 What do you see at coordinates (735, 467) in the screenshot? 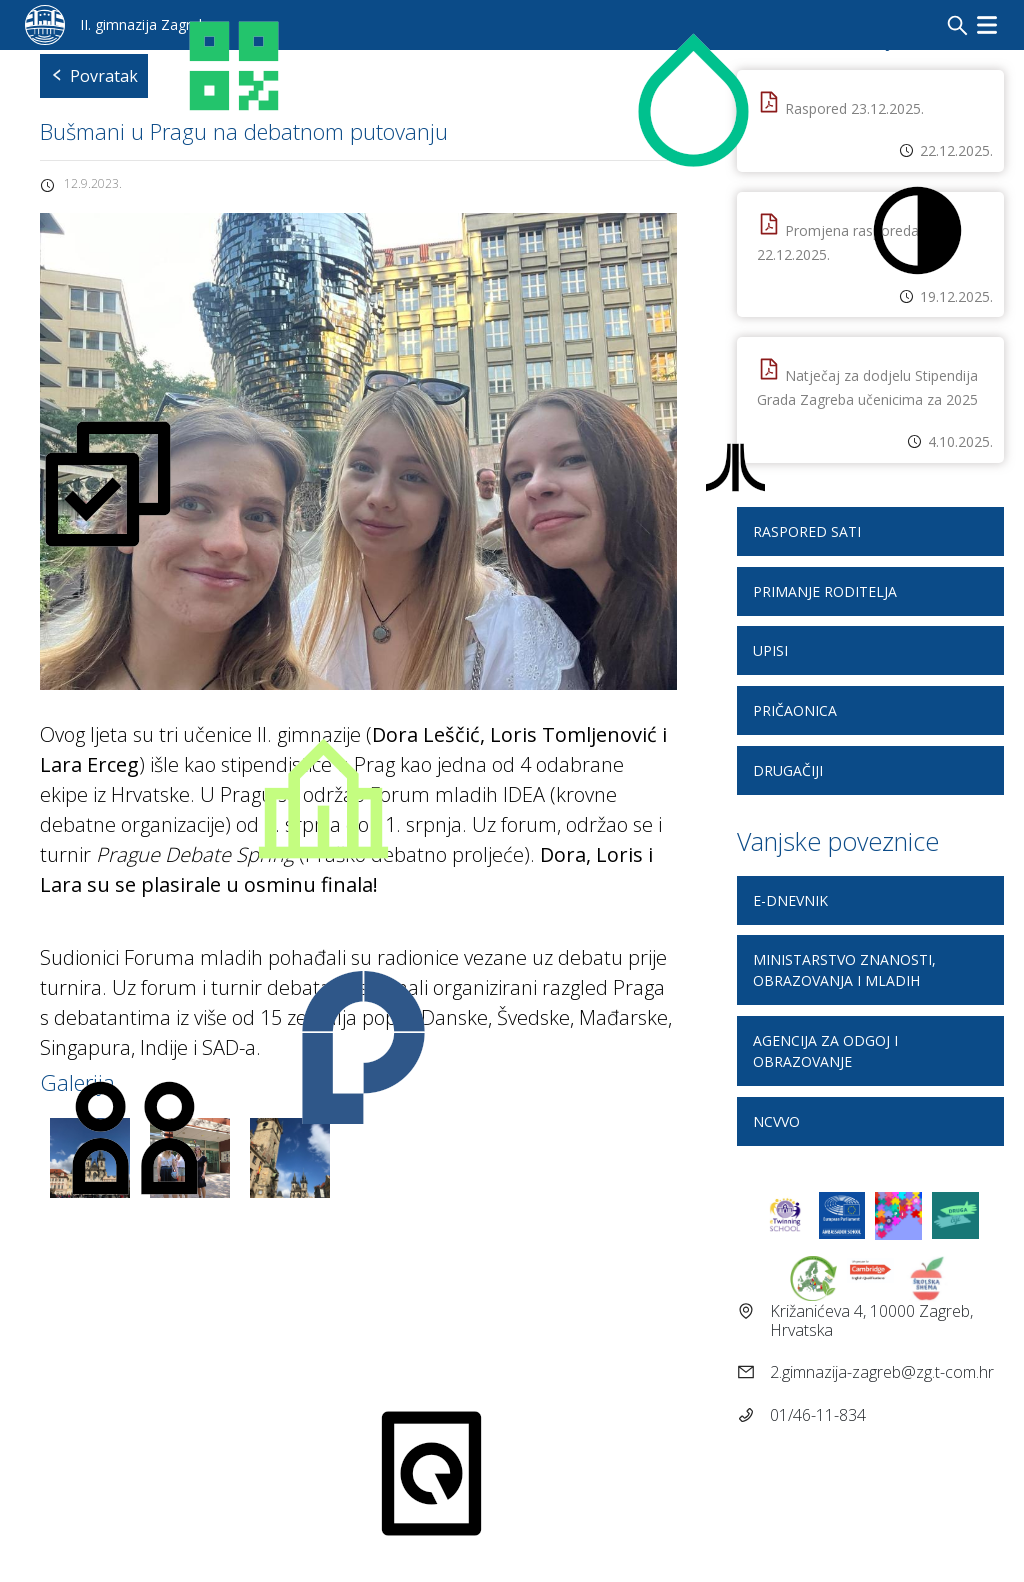
I see `Atari brand logo` at bounding box center [735, 467].